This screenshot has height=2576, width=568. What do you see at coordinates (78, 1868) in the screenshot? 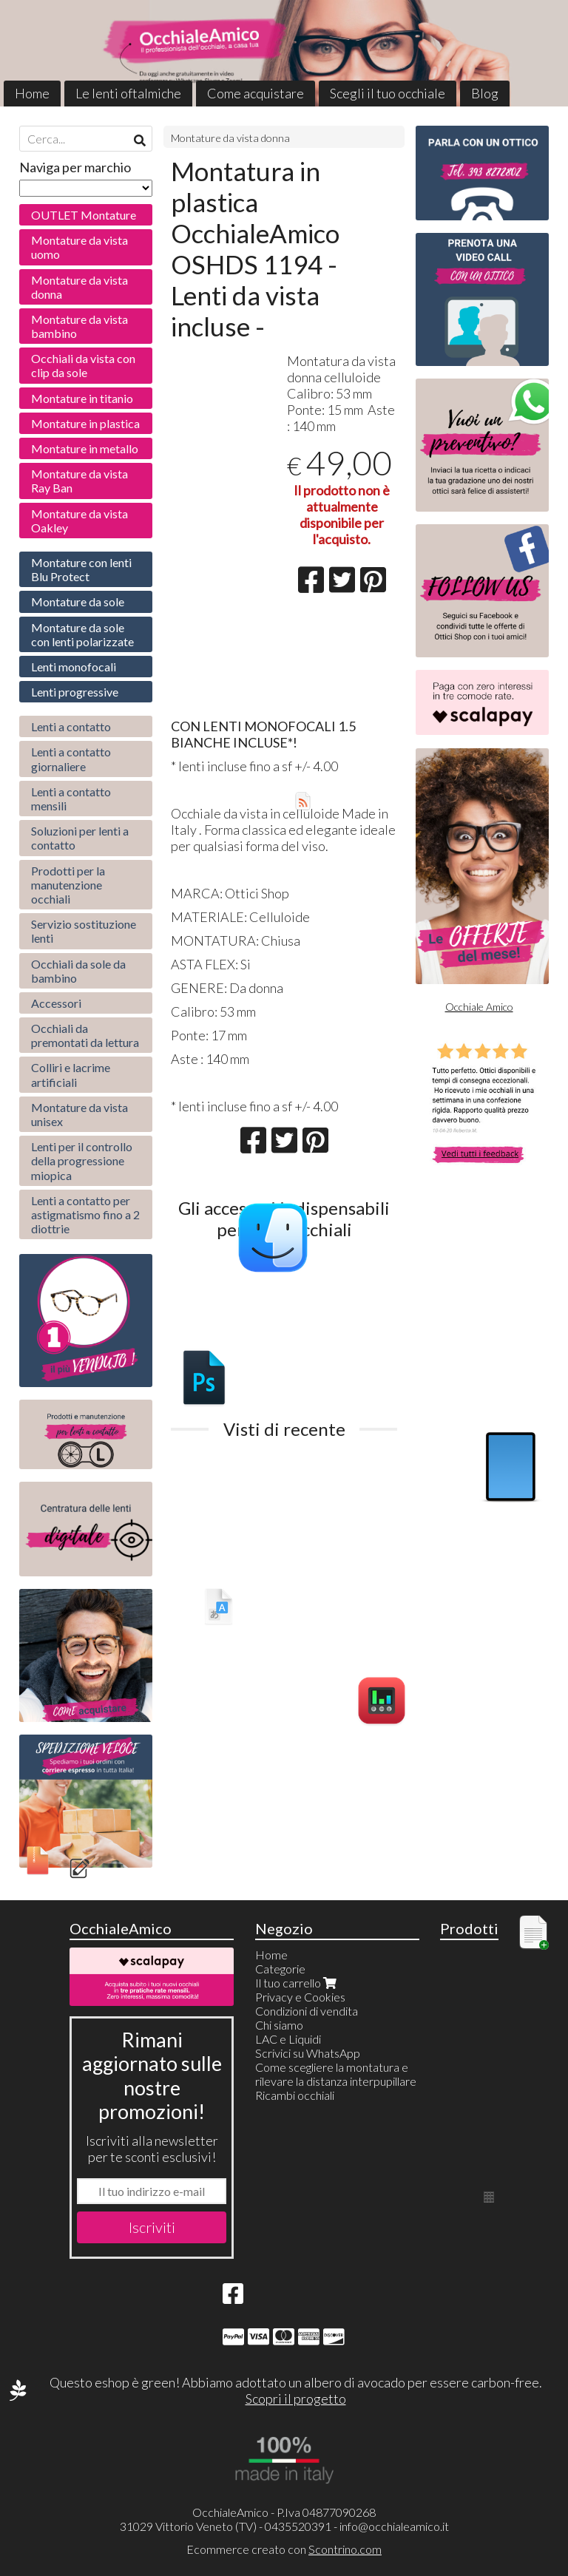
I see `open text editor application` at bounding box center [78, 1868].